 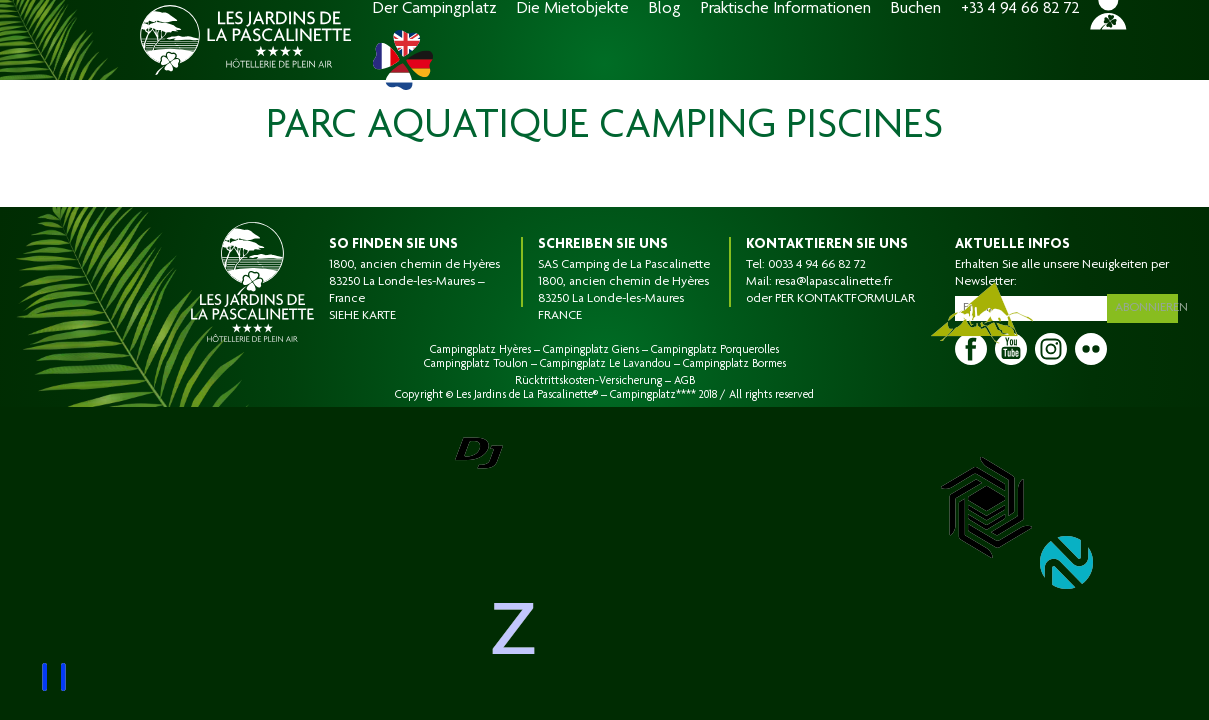 I want to click on pause media playback, so click(x=54, y=677).